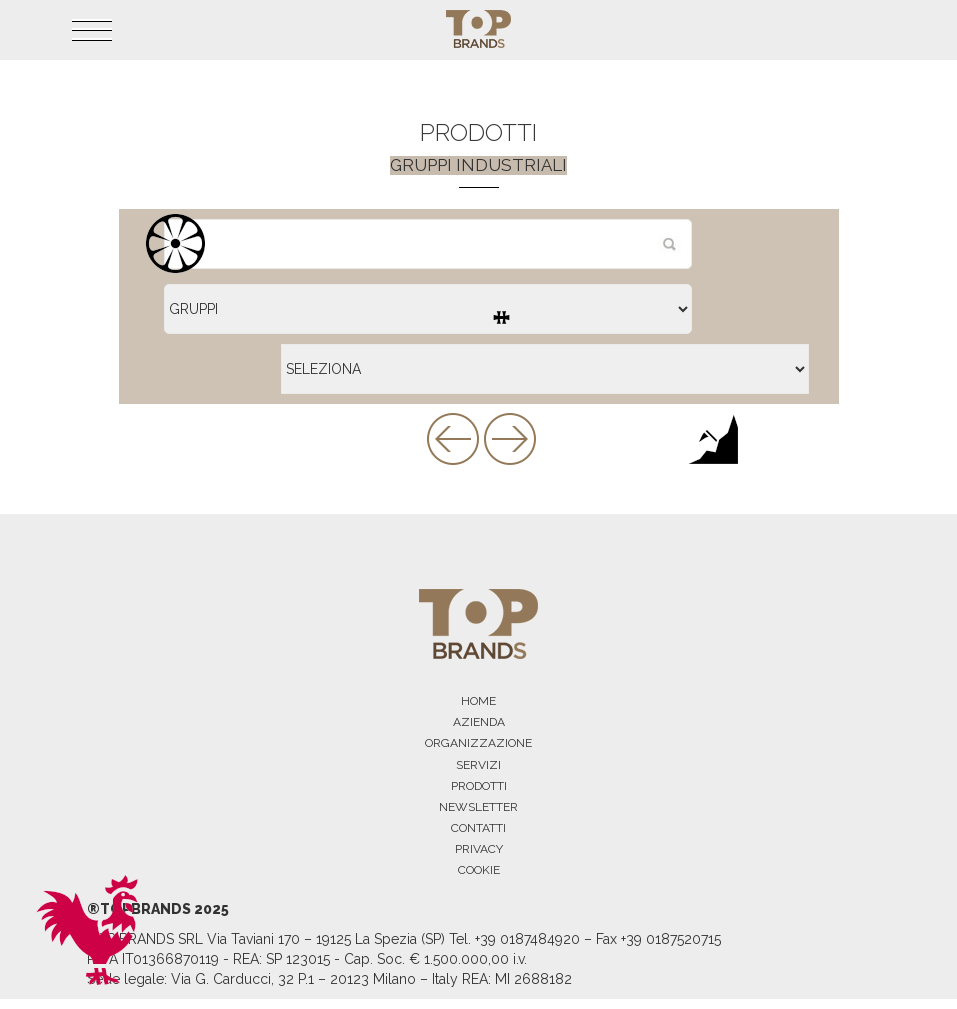 The width and height of the screenshot is (957, 1009). I want to click on indicates a cursed or unholy location, so click(501, 317).